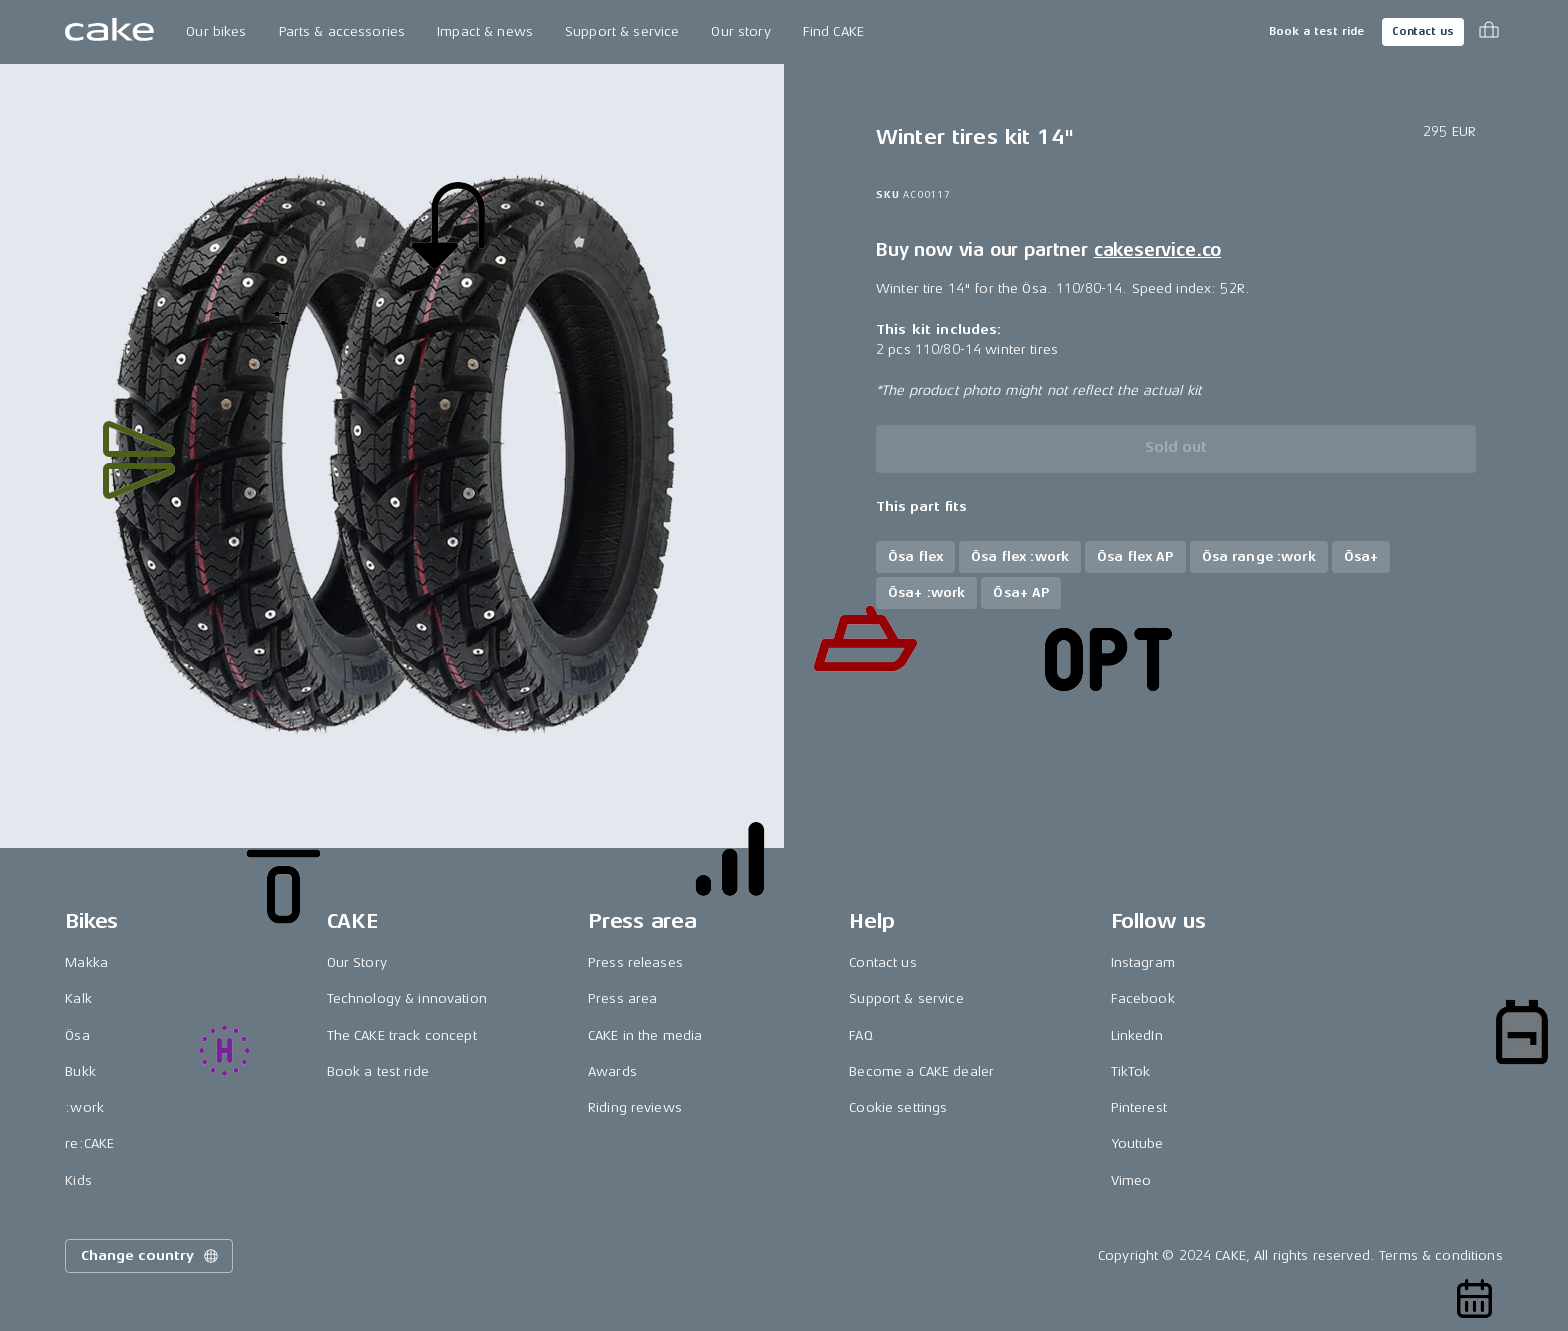 The height and width of the screenshot is (1331, 1568). I want to click on indicates a pending or in-progress hospital/health service, so click(224, 1050).